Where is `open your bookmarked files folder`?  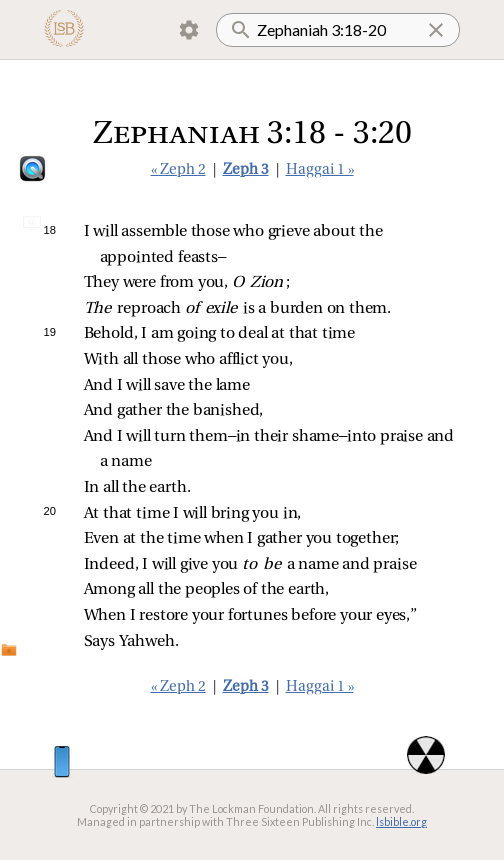 open your bookmarked files folder is located at coordinates (9, 650).